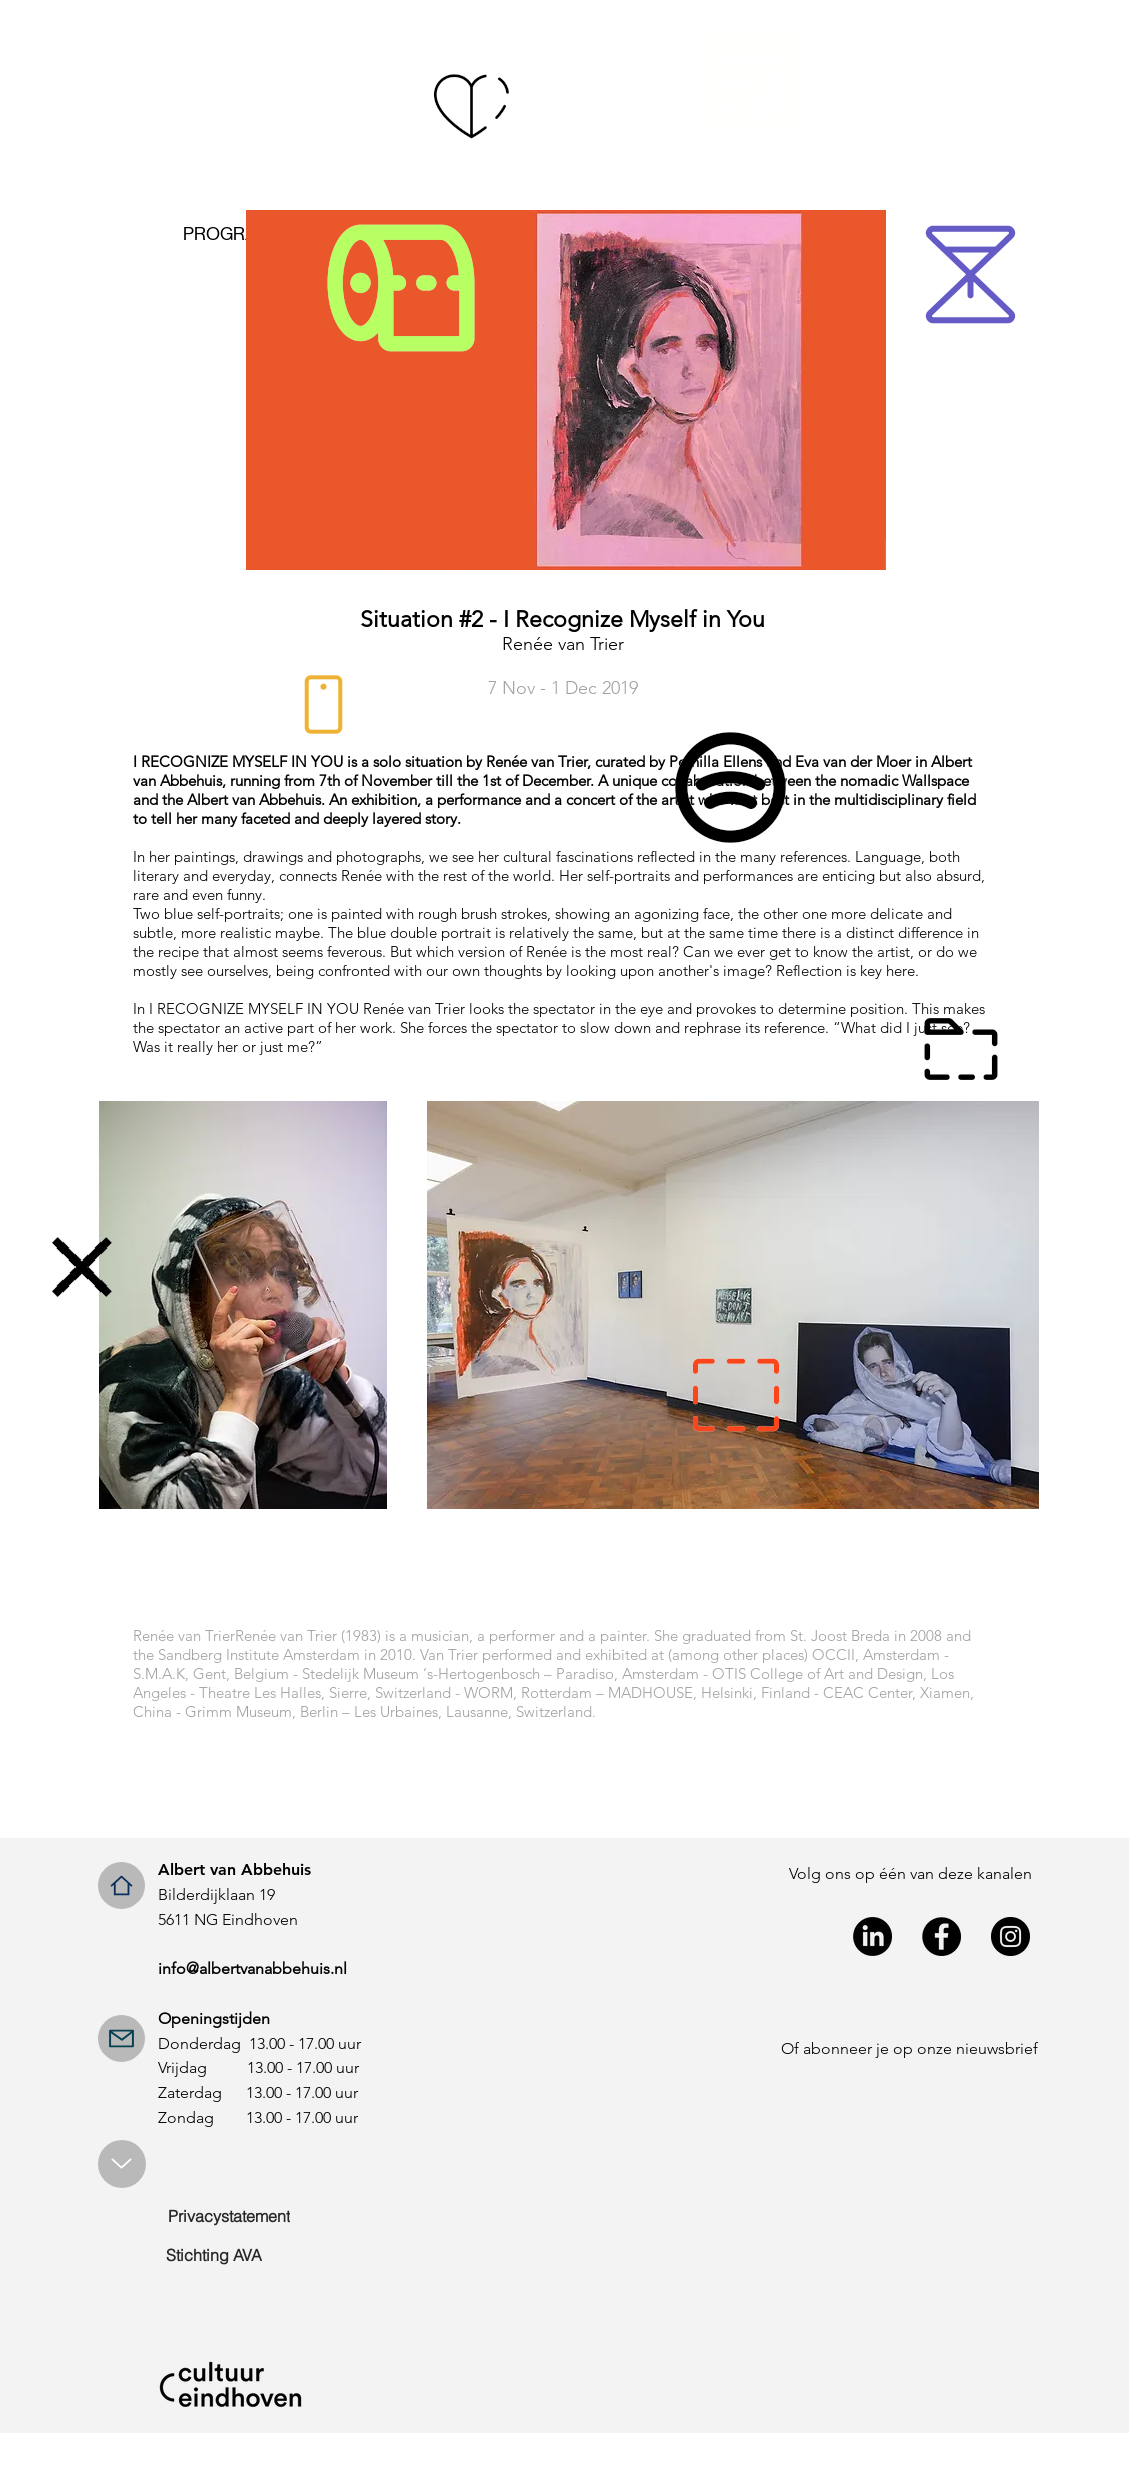  Describe the element at coordinates (736, 1395) in the screenshot. I see `select or define a region` at that location.